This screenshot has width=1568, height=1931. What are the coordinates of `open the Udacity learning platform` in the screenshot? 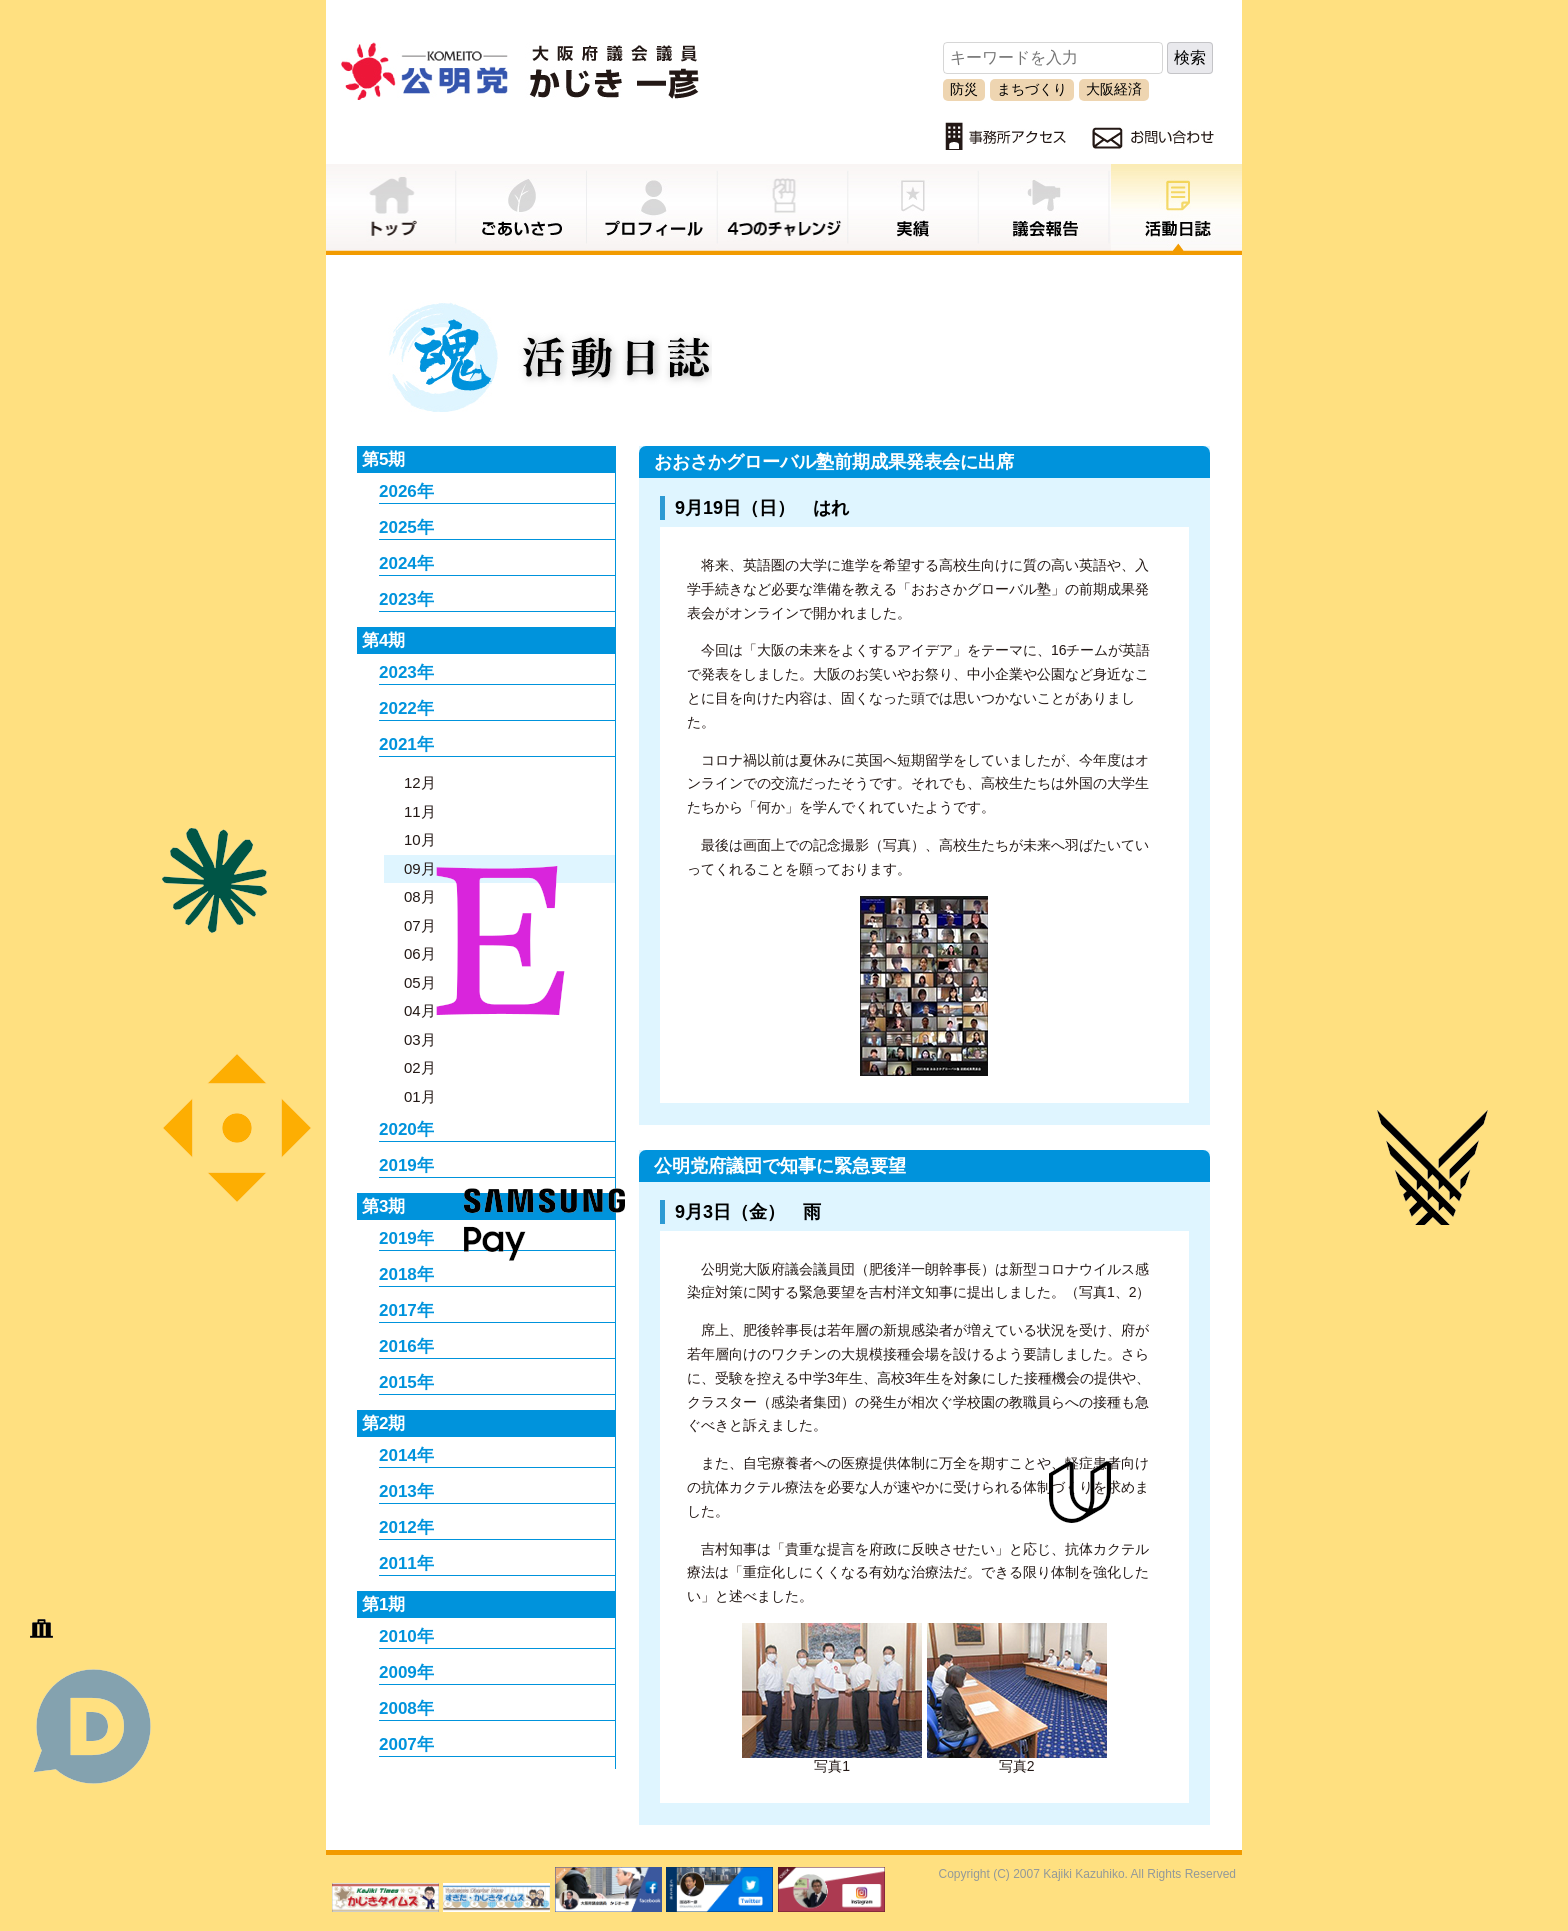 It's located at (1080, 1492).